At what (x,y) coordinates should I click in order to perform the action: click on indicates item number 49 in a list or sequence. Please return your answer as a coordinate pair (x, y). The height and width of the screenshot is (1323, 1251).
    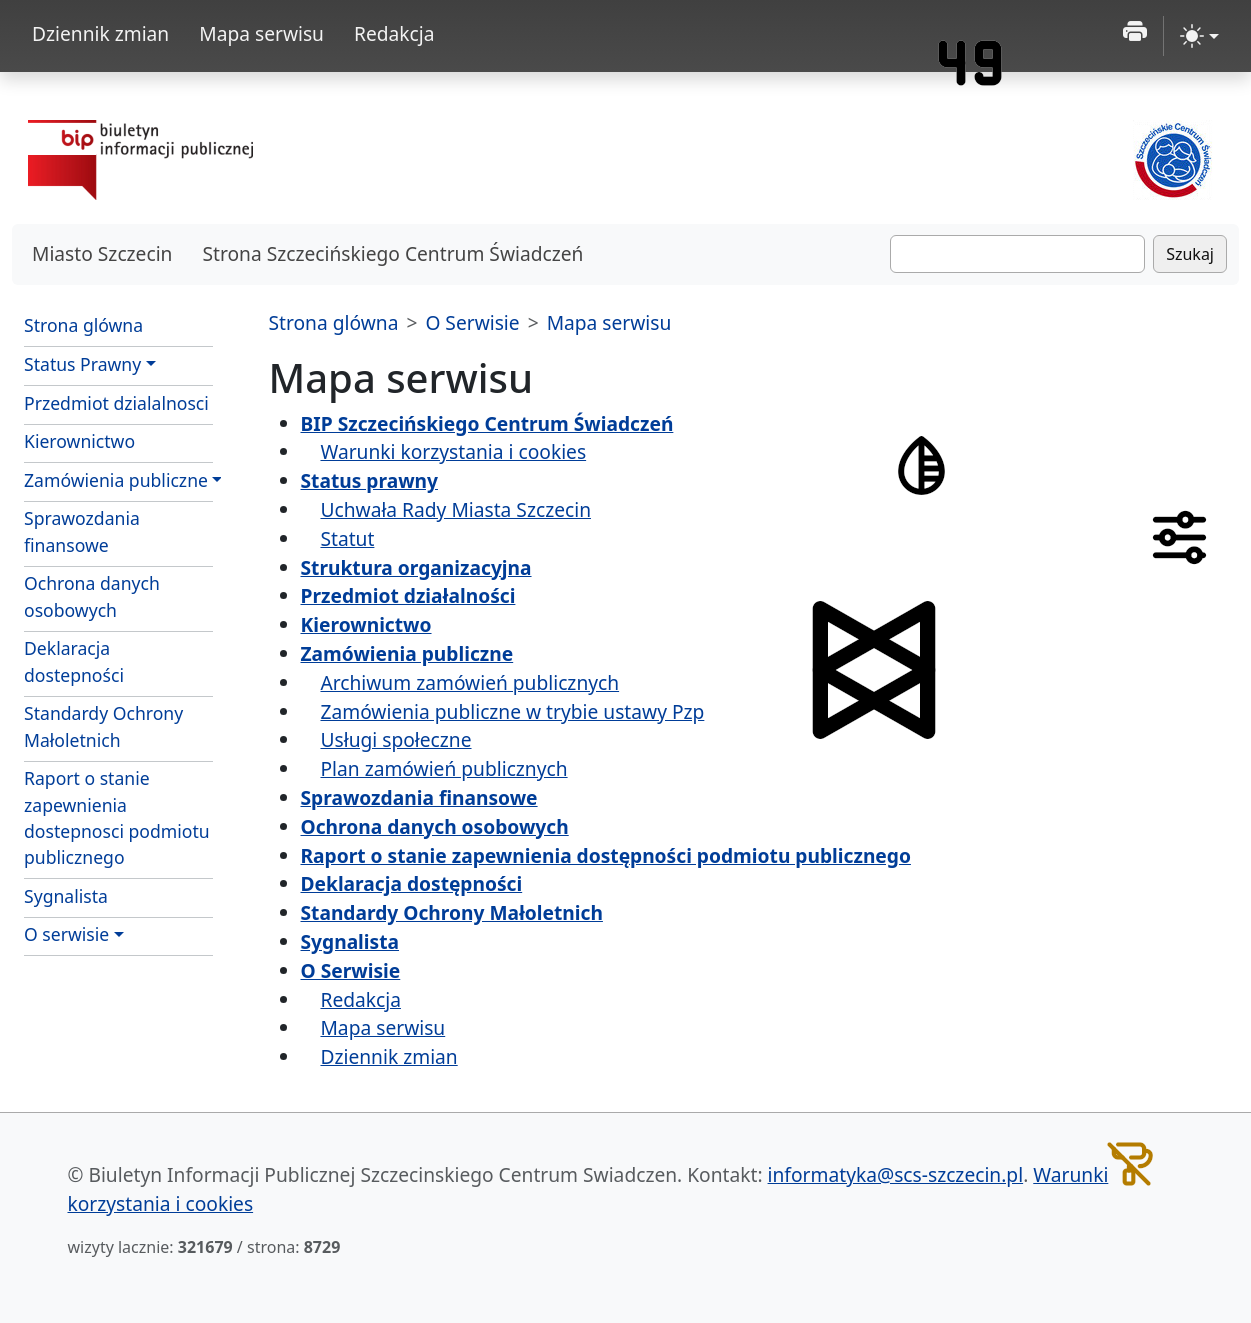
    Looking at the image, I should click on (970, 63).